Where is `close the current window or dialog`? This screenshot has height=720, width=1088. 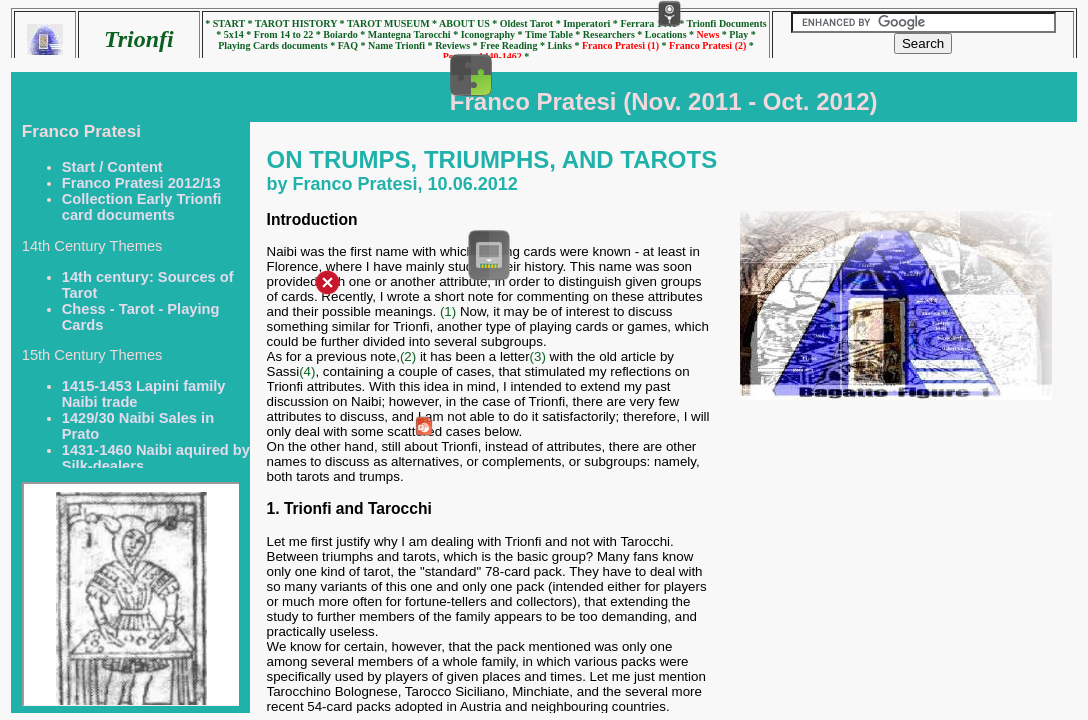
close the current window or dialog is located at coordinates (327, 282).